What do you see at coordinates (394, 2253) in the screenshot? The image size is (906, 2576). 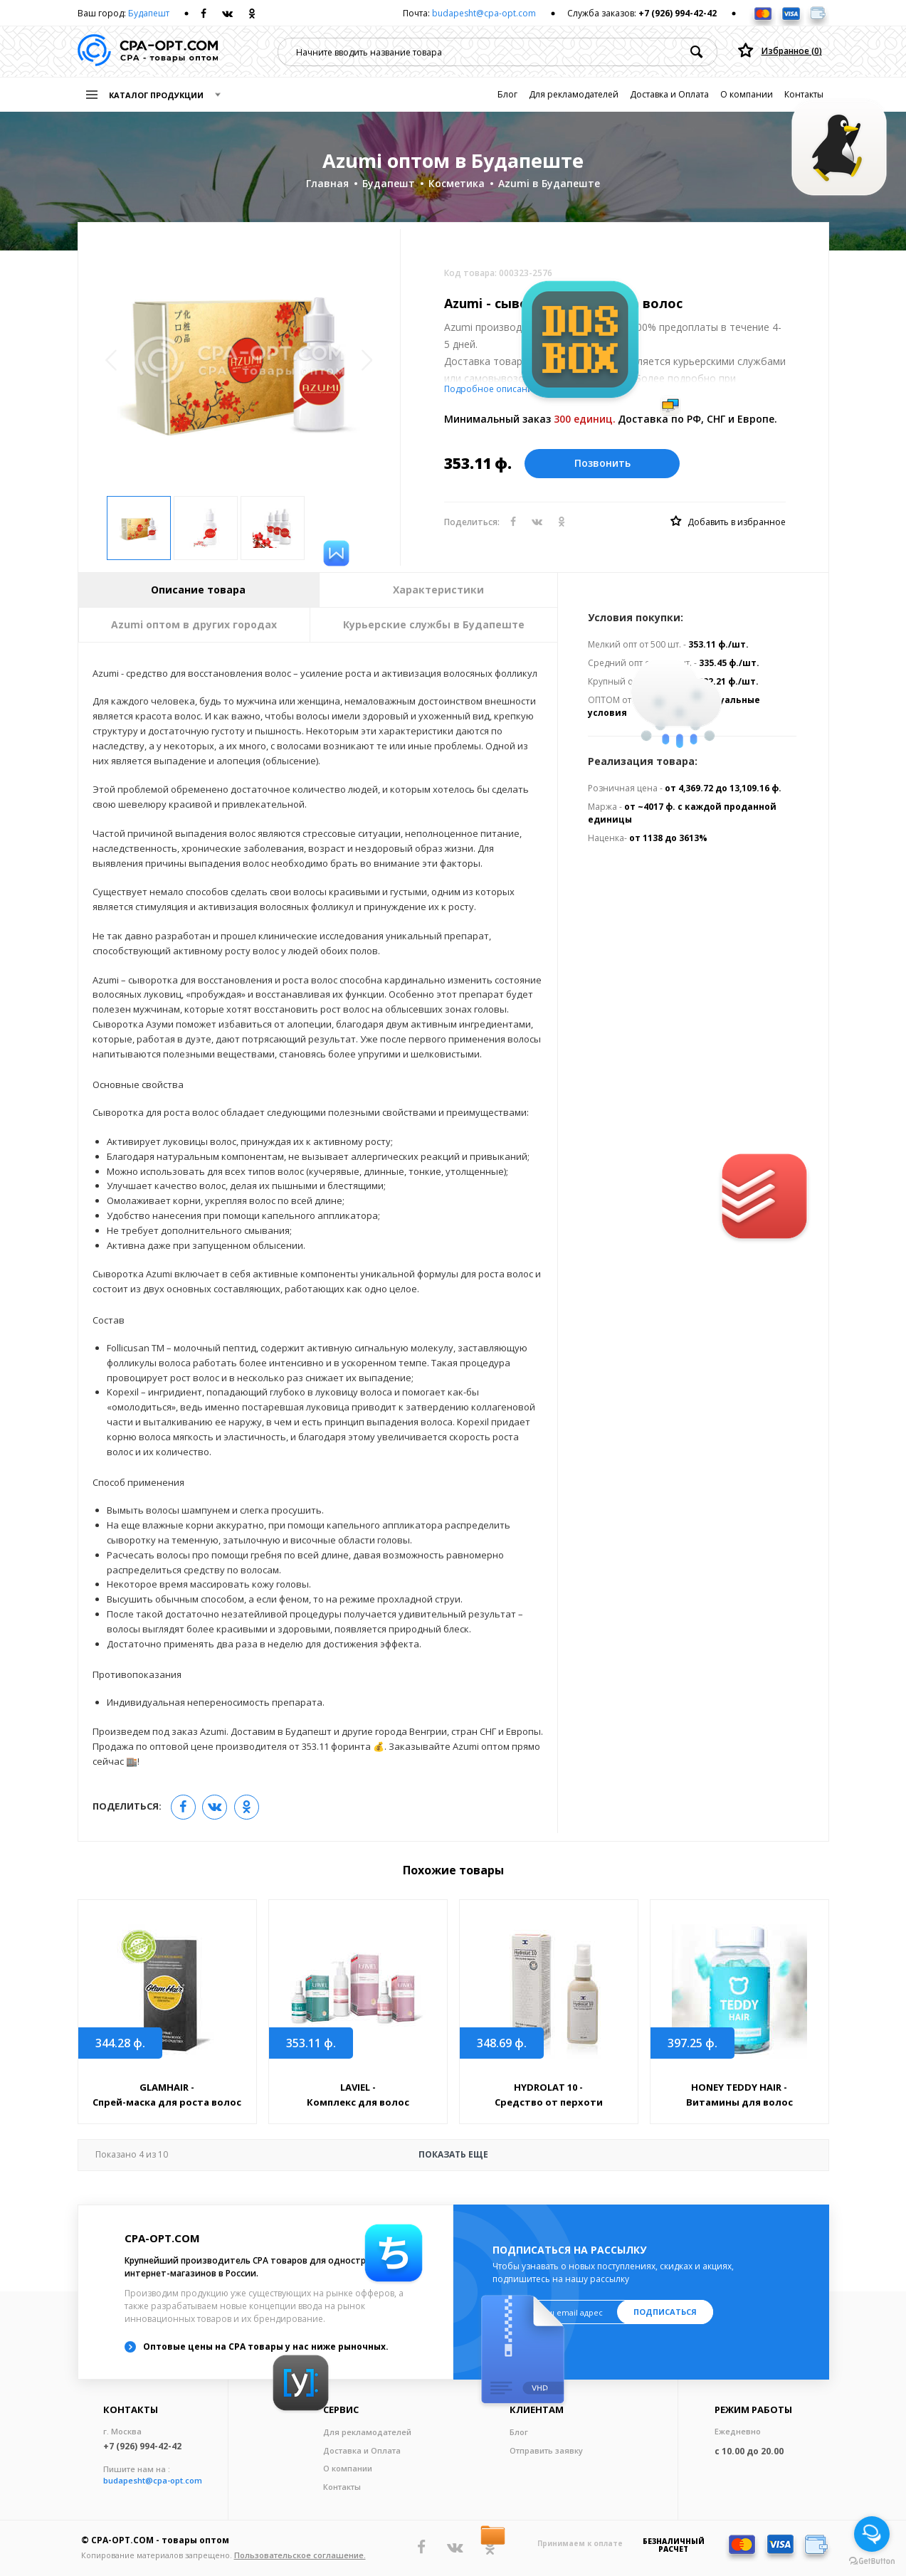 I see `open ibus-anthy japanese input method settings` at bounding box center [394, 2253].